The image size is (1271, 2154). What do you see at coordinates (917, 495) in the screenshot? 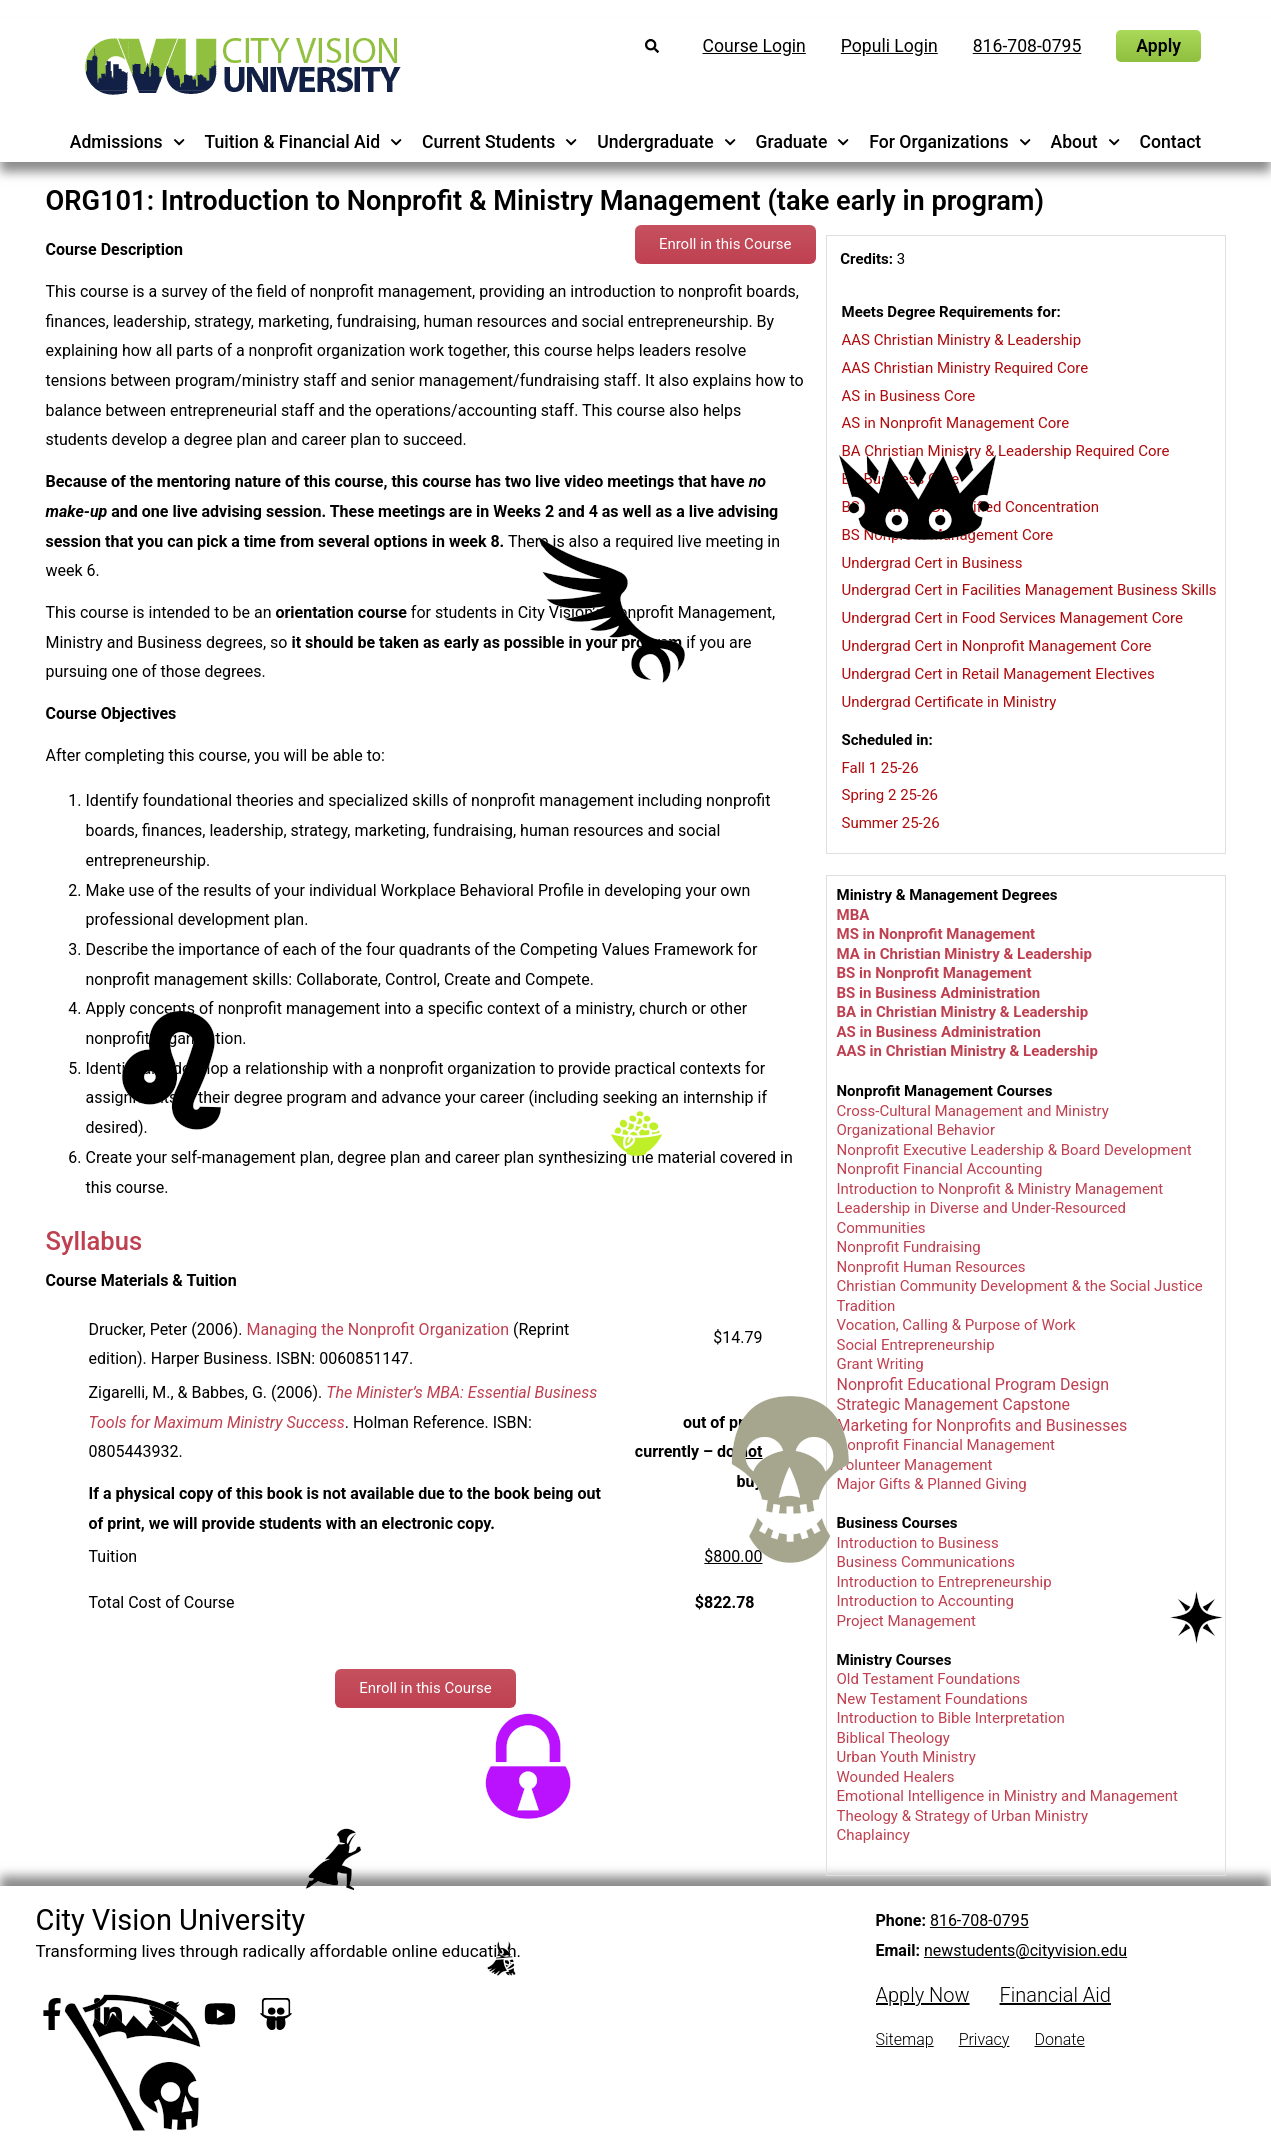
I see `indicates premium or VIP membership status` at bounding box center [917, 495].